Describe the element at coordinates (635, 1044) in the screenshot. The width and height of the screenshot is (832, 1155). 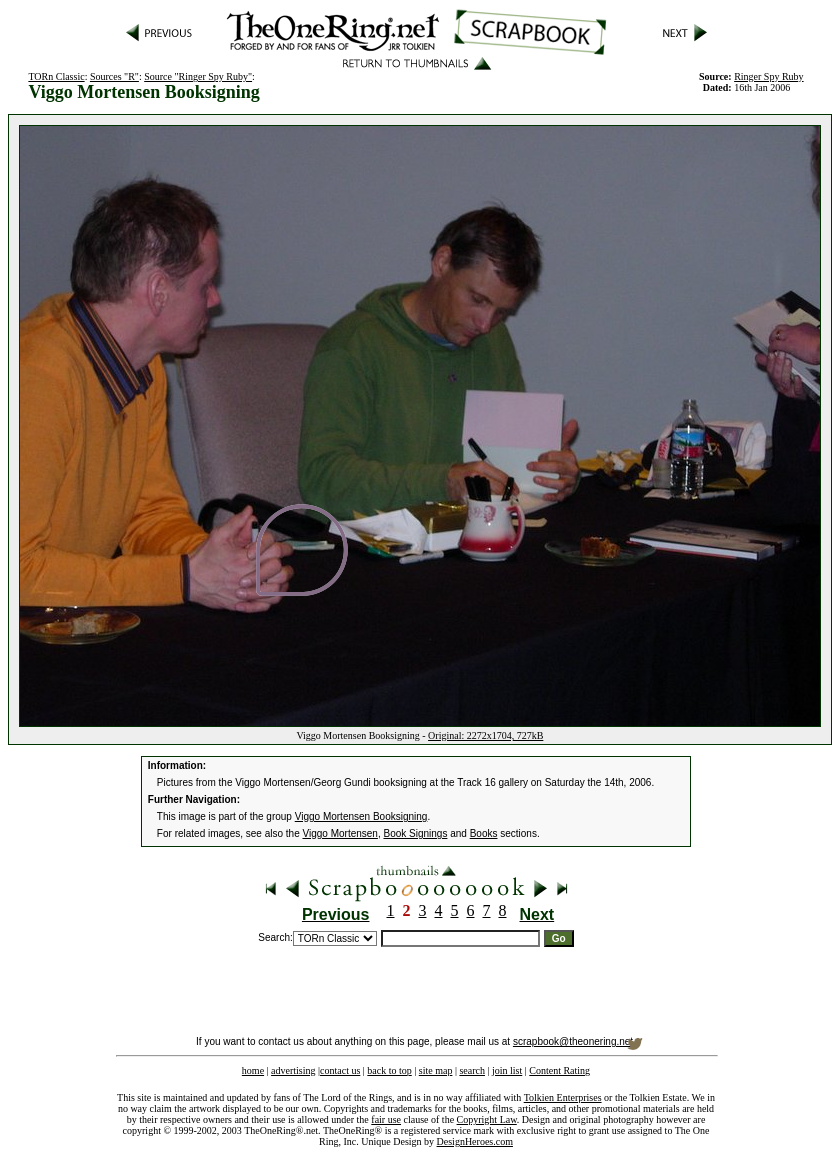
I see `share to twitter` at that location.